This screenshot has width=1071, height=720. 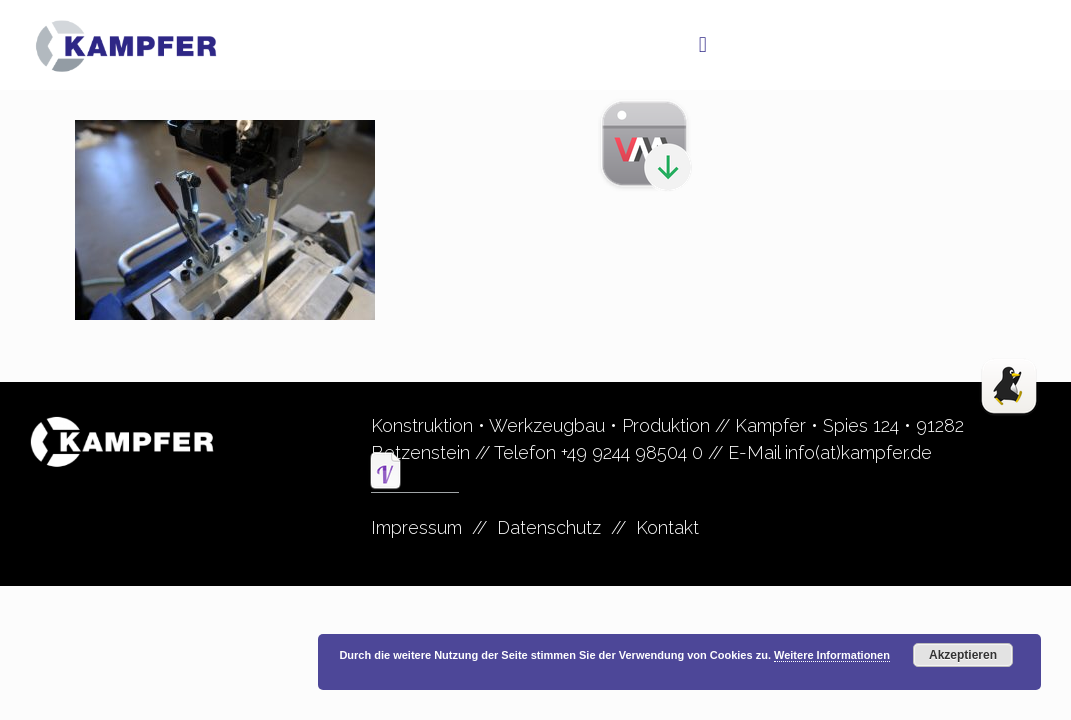 What do you see at coordinates (1009, 386) in the screenshot?
I see `launch supertux game` at bounding box center [1009, 386].